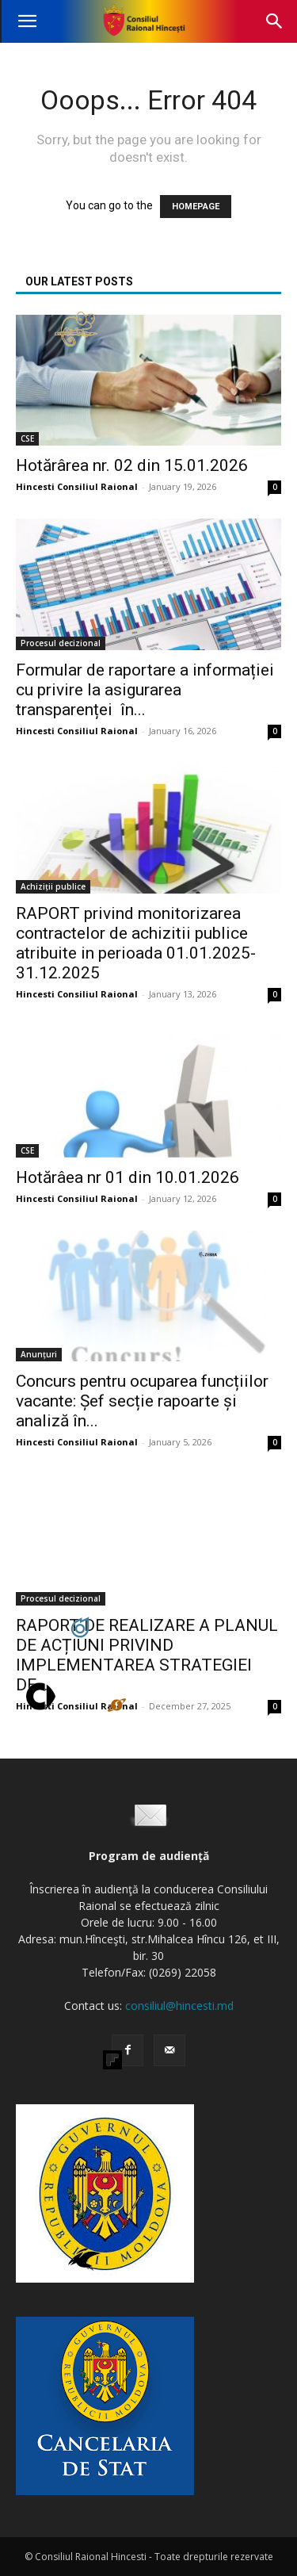 Image resolution: width=297 pixels, height=2576 pixels. I want to click on open Flipboard app, so click(112, 2060).